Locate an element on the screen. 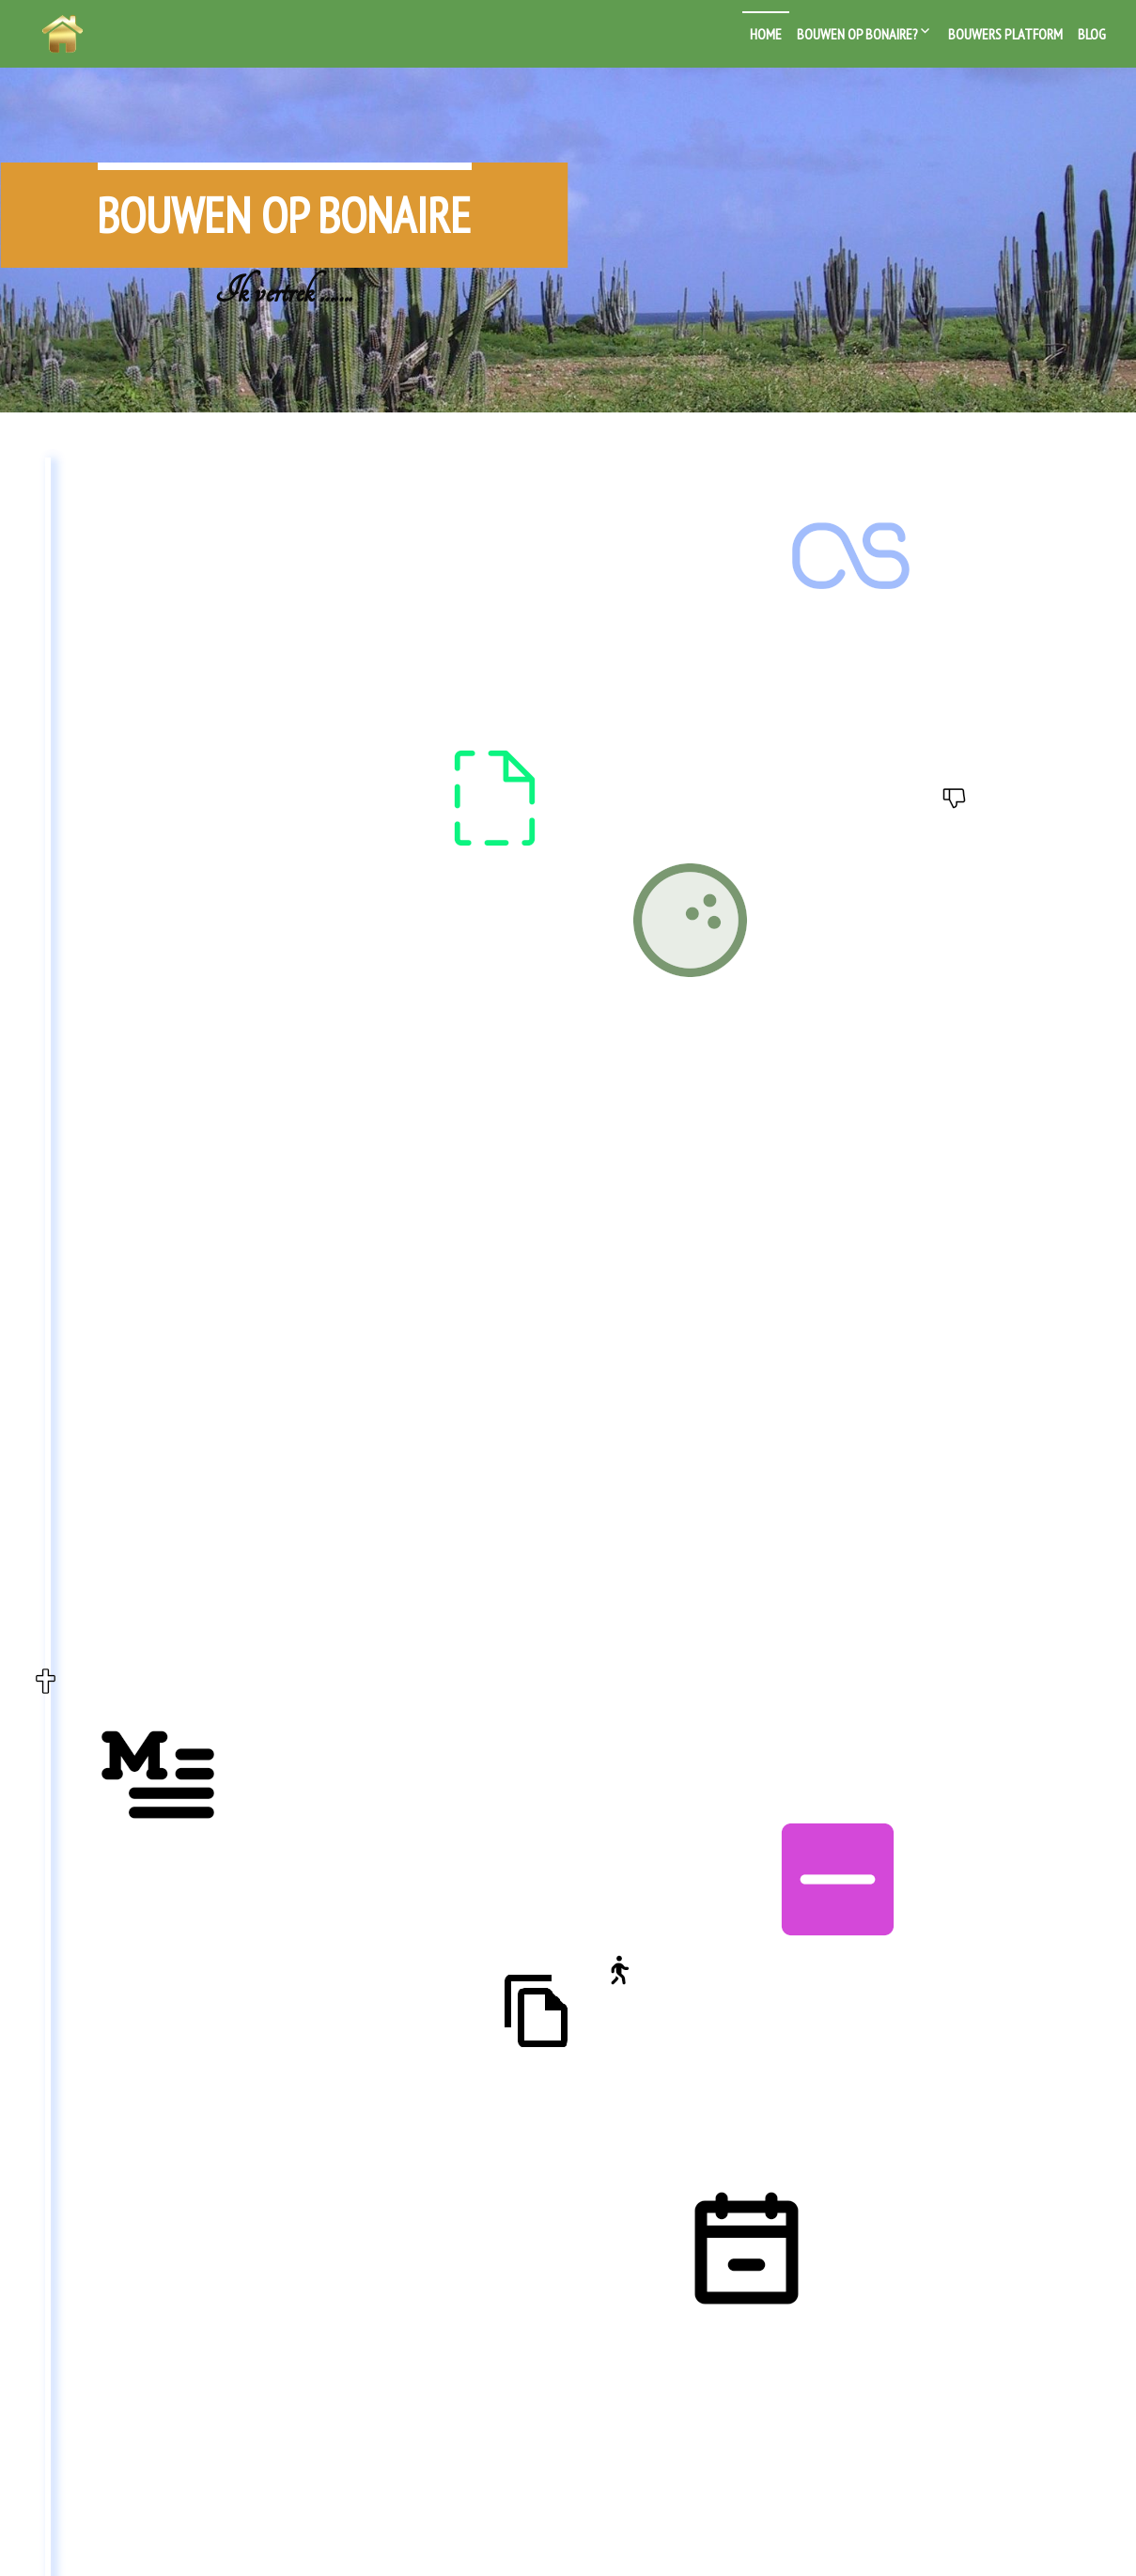 The image size is (1136, 2576). decrease quantity or value is located at coordinates (837, 1879).